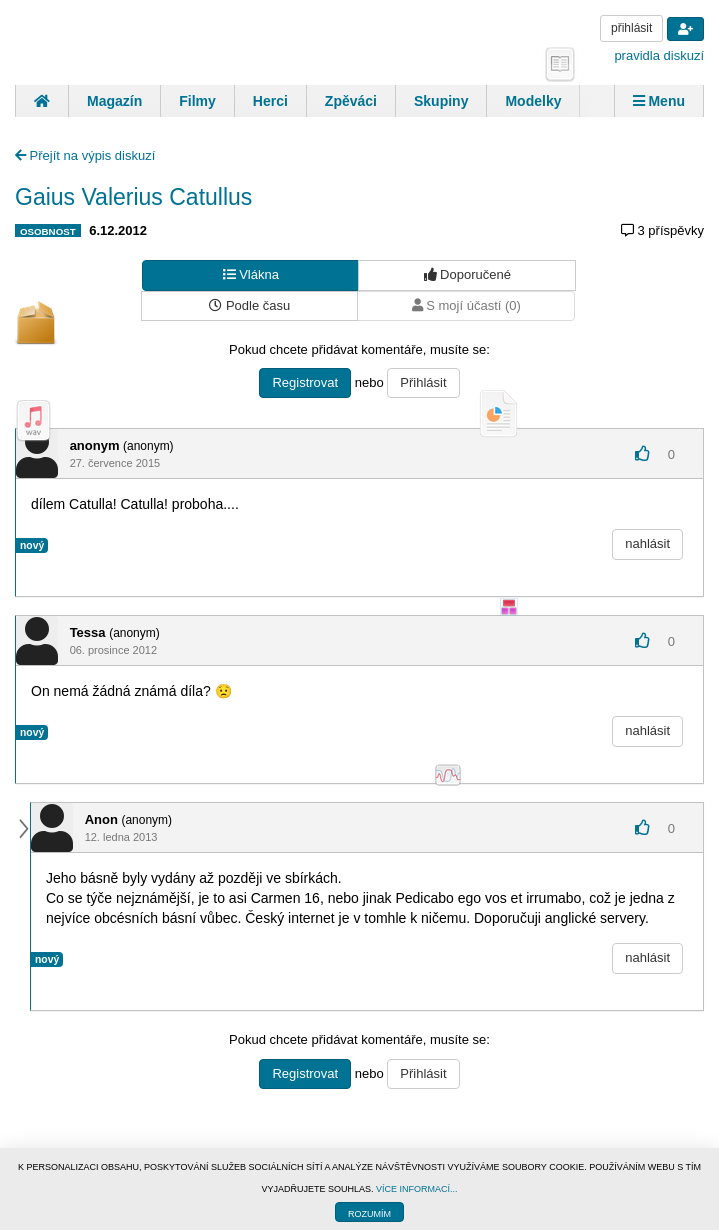 This screenshot has height=1230, width=719. I want to click on open a presentation file, so click(498, 413).